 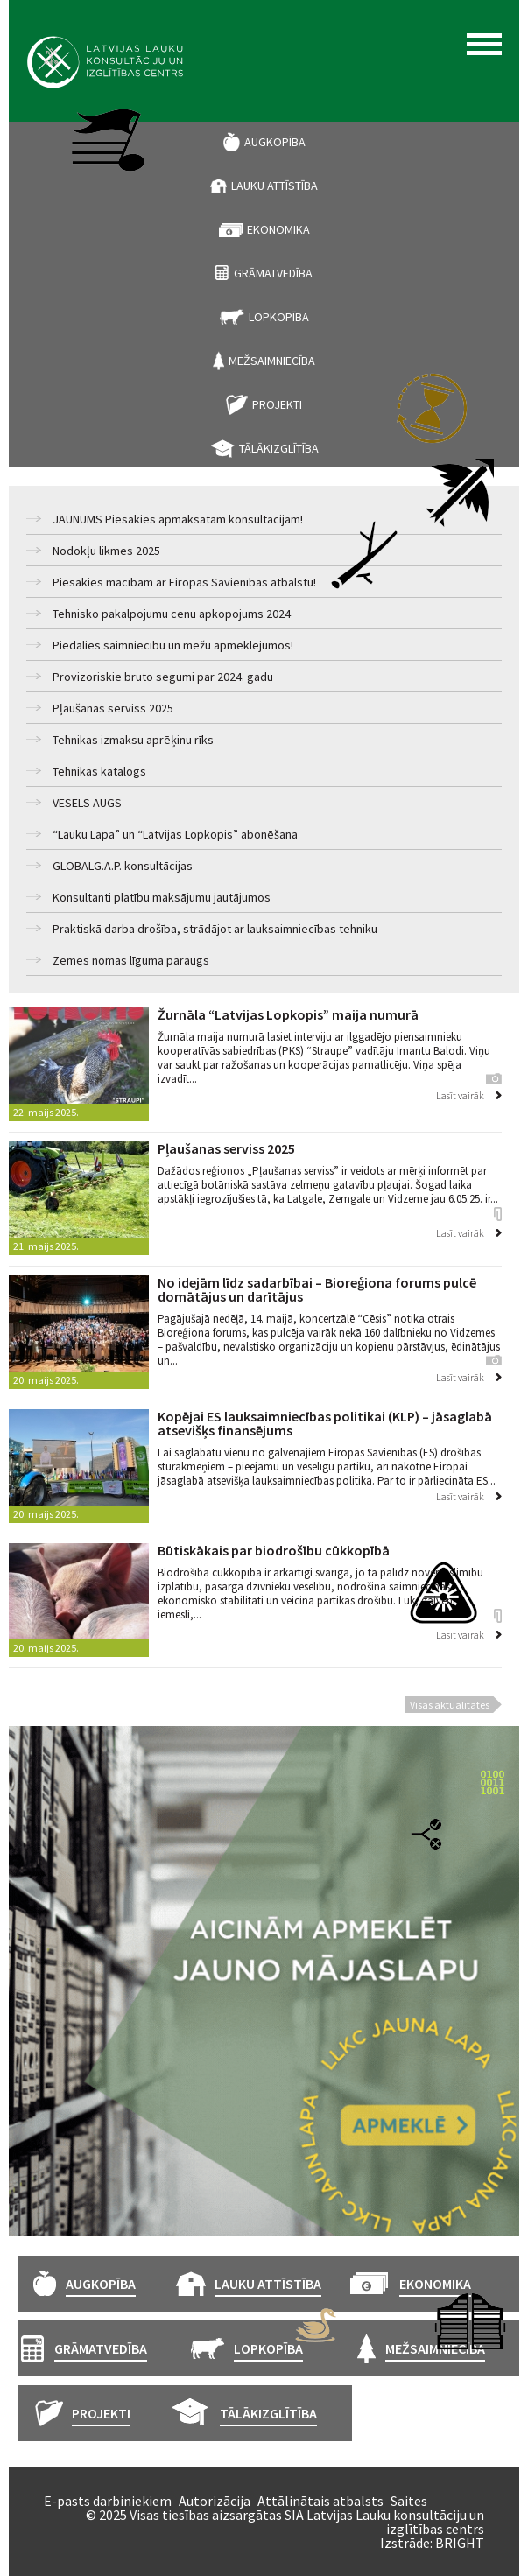 I want to click on access computing or data processing features, so click(x=492, y=1782).